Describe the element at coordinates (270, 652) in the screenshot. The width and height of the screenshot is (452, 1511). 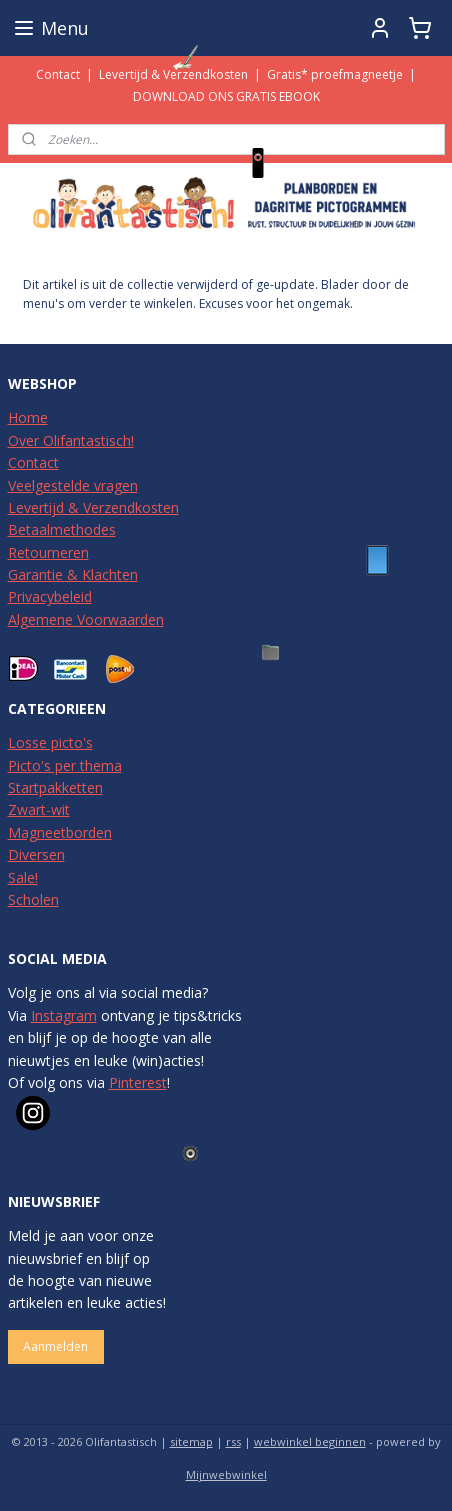
I see `open folder to view contents` at that location.